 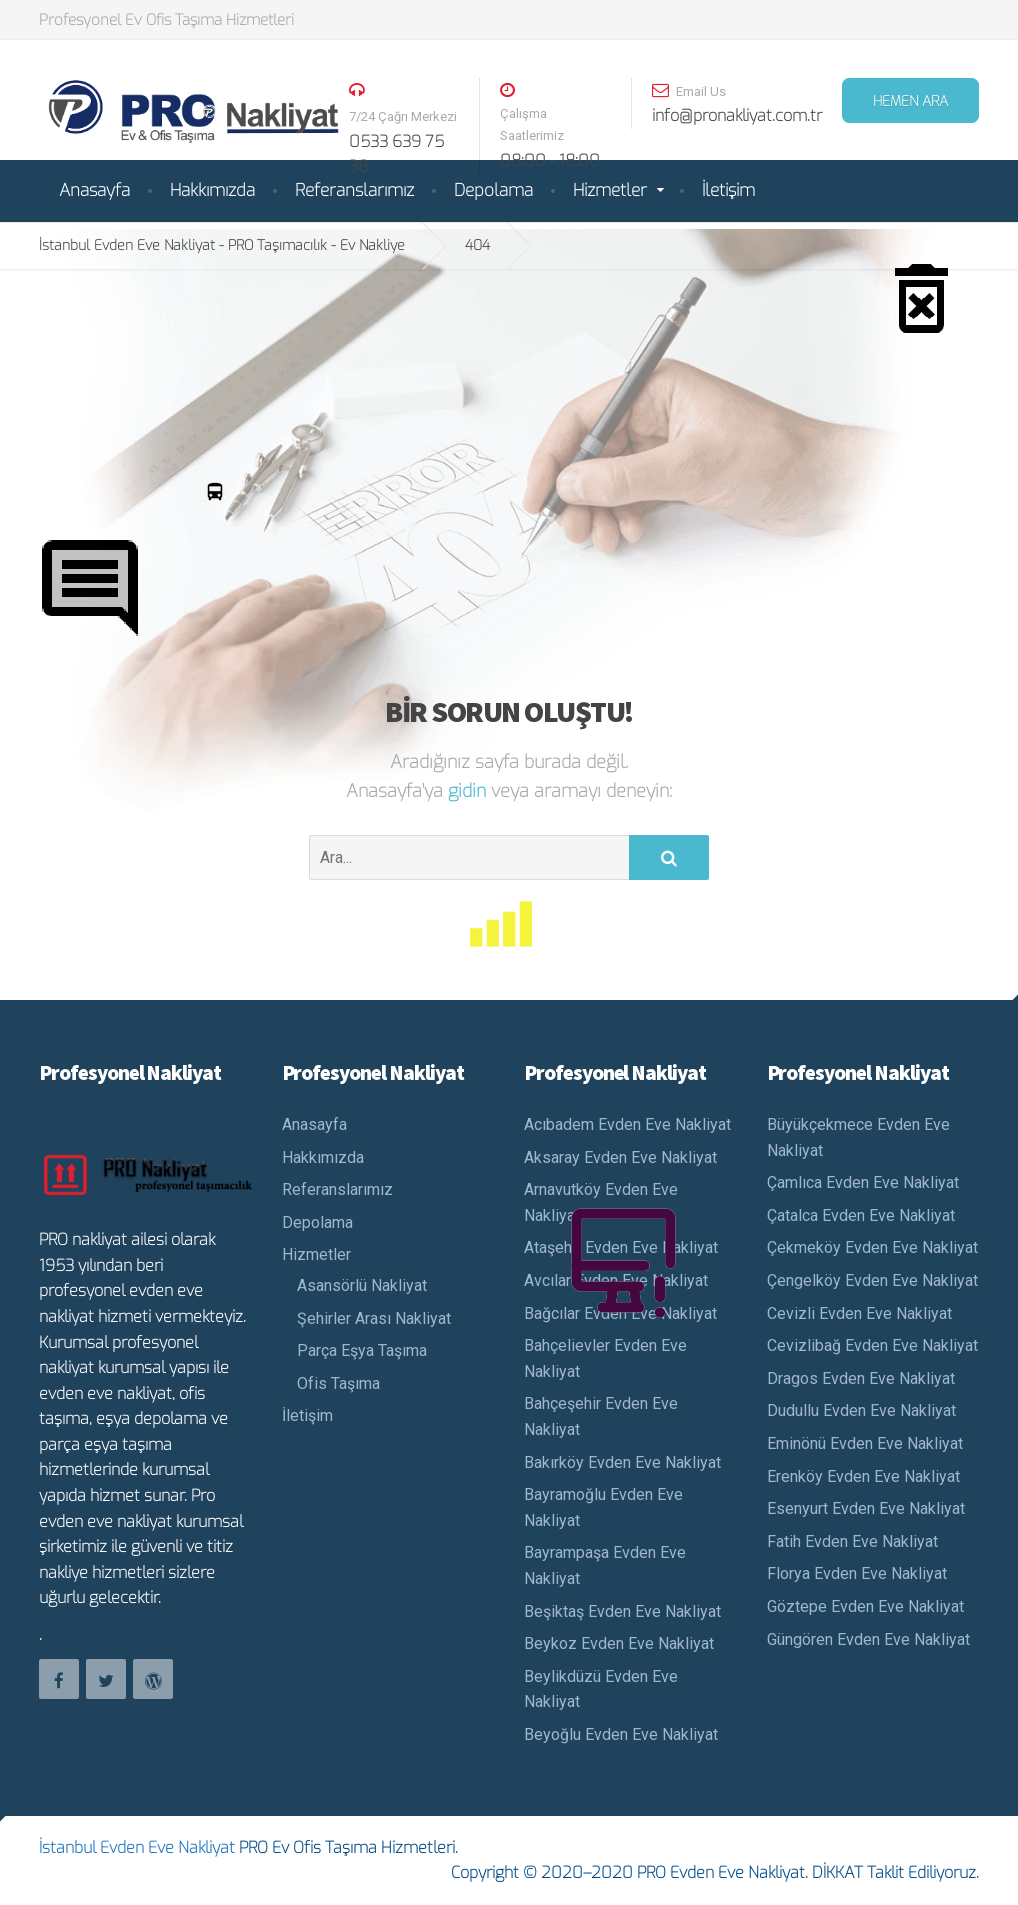 I want to click on indicates a problem or error with your desktop computer, so click(x=623, y=1260).